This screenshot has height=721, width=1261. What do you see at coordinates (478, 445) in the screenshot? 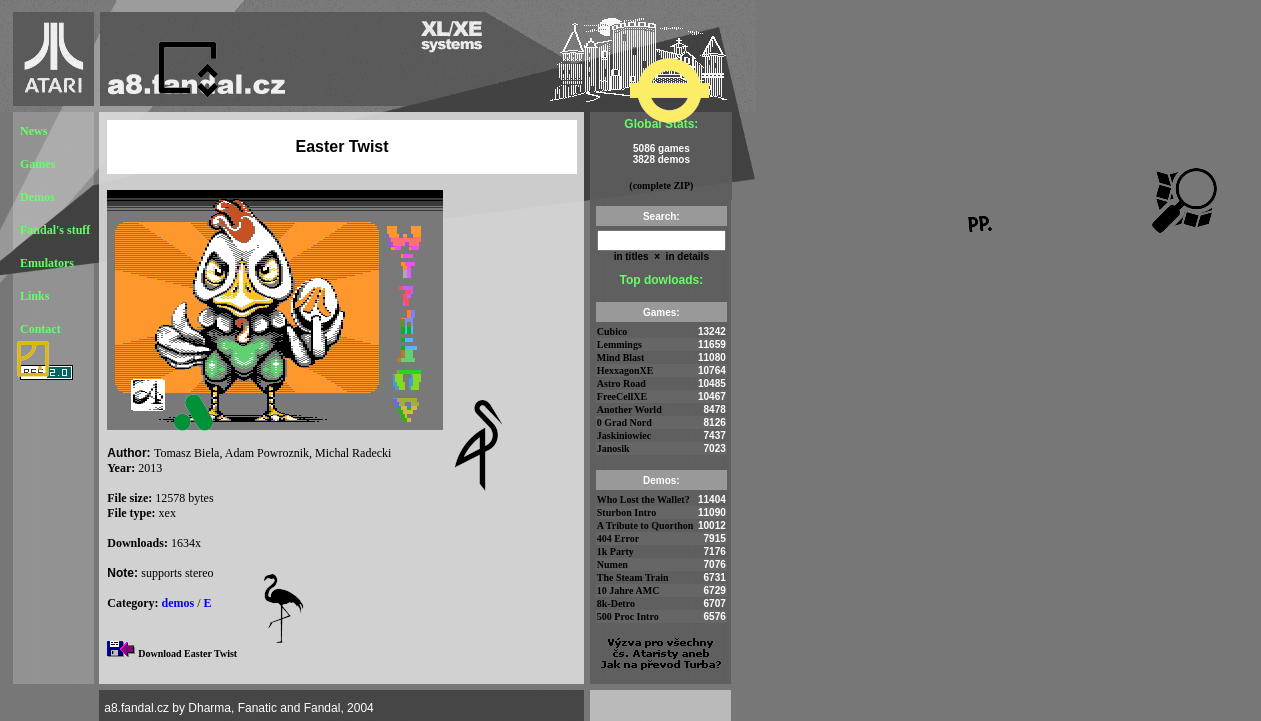
I see `minio object storage service logo` at bounding box center [478, 445].